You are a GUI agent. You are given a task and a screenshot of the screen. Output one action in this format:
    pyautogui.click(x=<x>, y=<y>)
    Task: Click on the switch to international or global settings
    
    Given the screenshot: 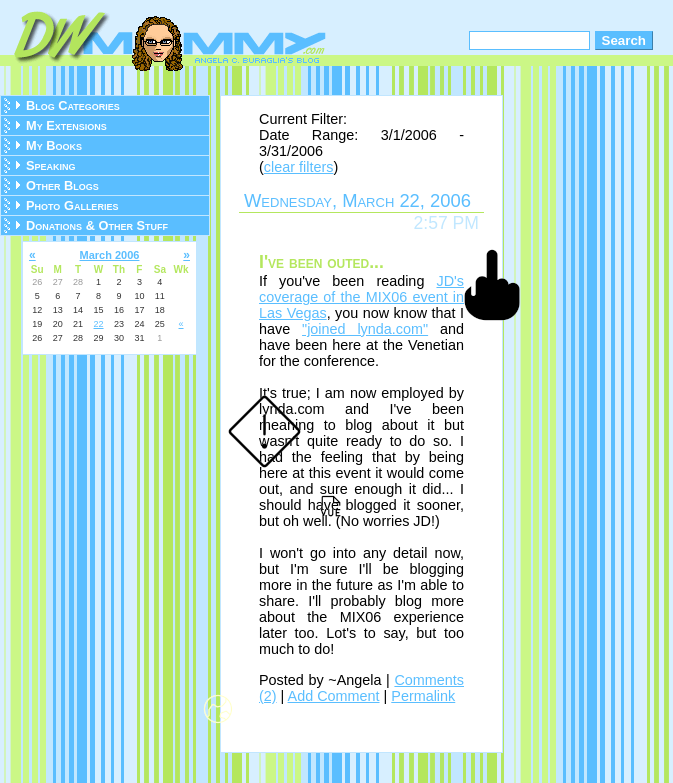 What is the action you would take?
    pyautogui.click(x=218, y=709)
    